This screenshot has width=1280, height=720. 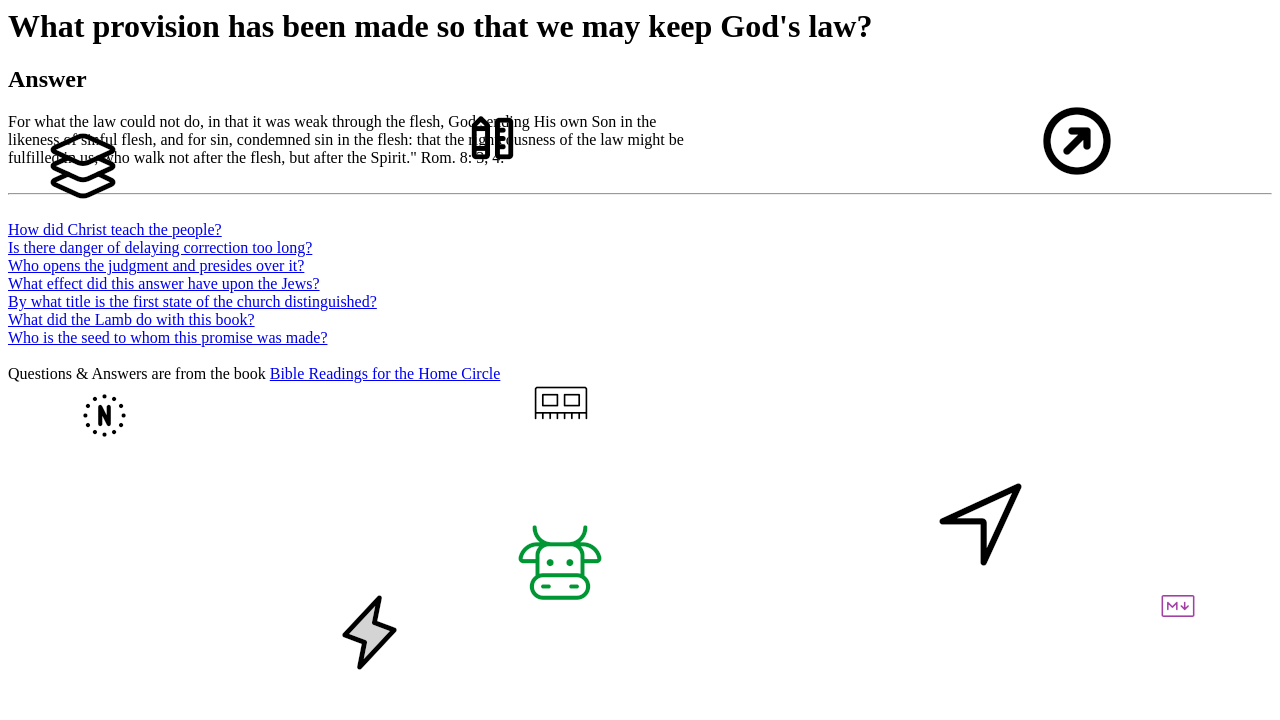 What do you see at coordinates (83, 166) in the screenshot?
I see `toggle layer visibility in an editor` at bounding box center [83, 166].